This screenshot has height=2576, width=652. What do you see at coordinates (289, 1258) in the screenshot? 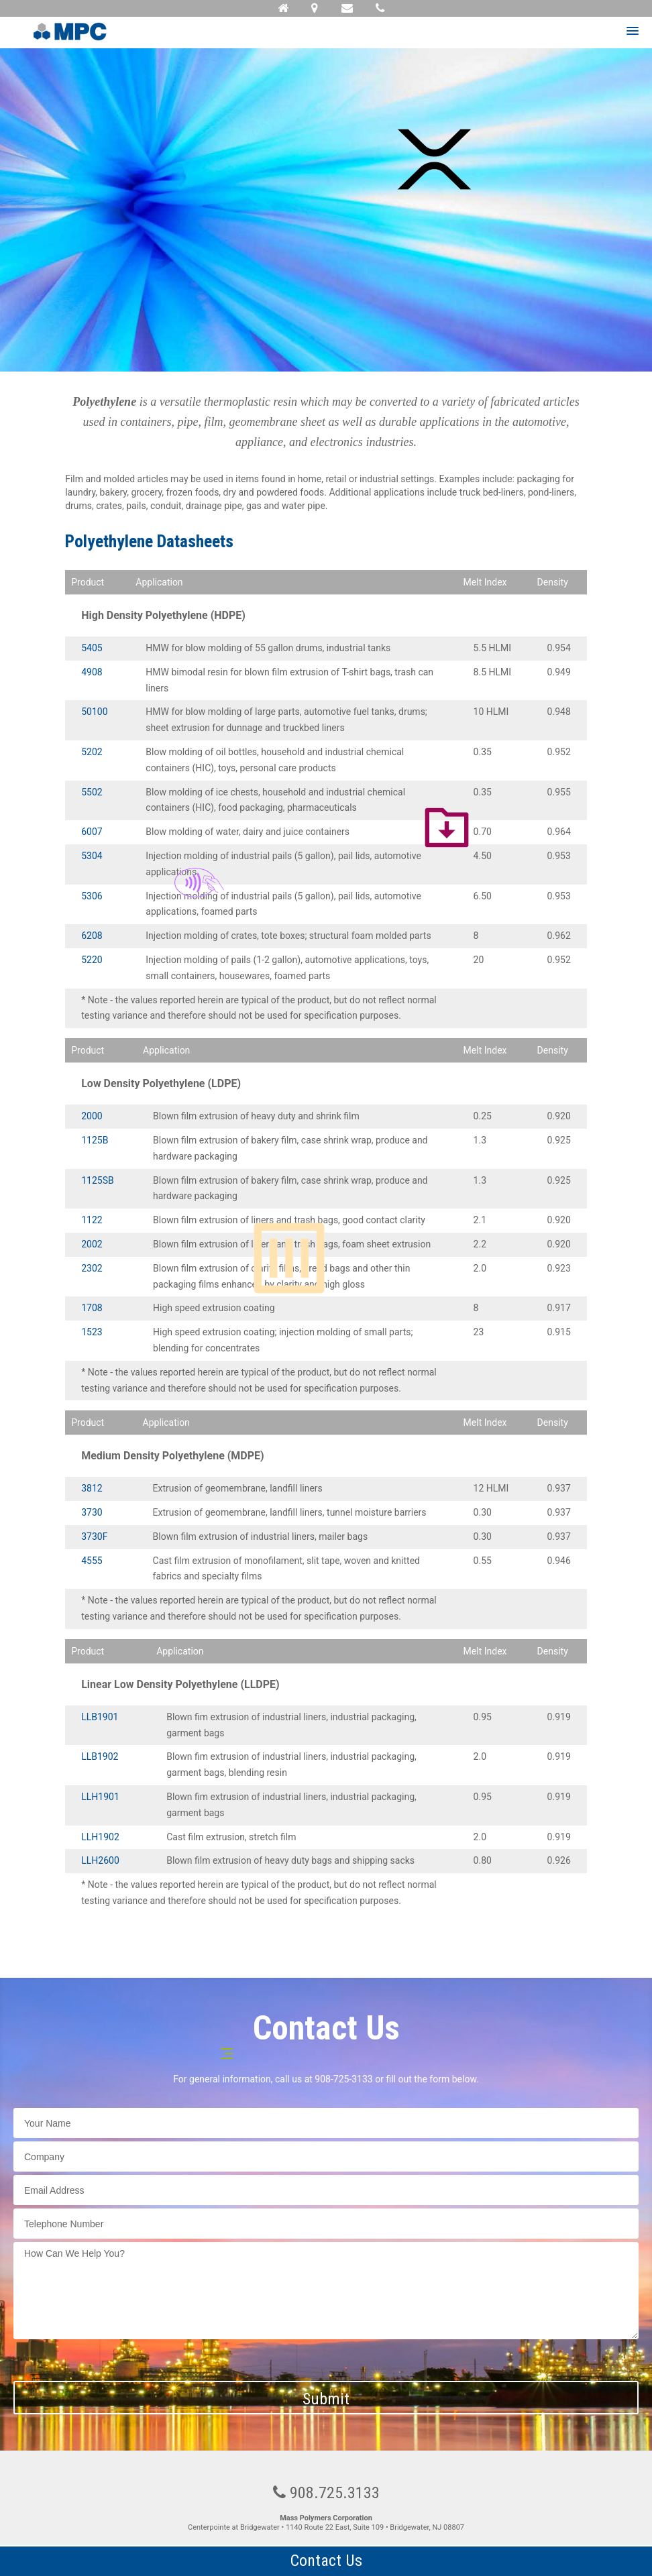
I see `switch to vertical column layout` at bounding box center [289, 1258].